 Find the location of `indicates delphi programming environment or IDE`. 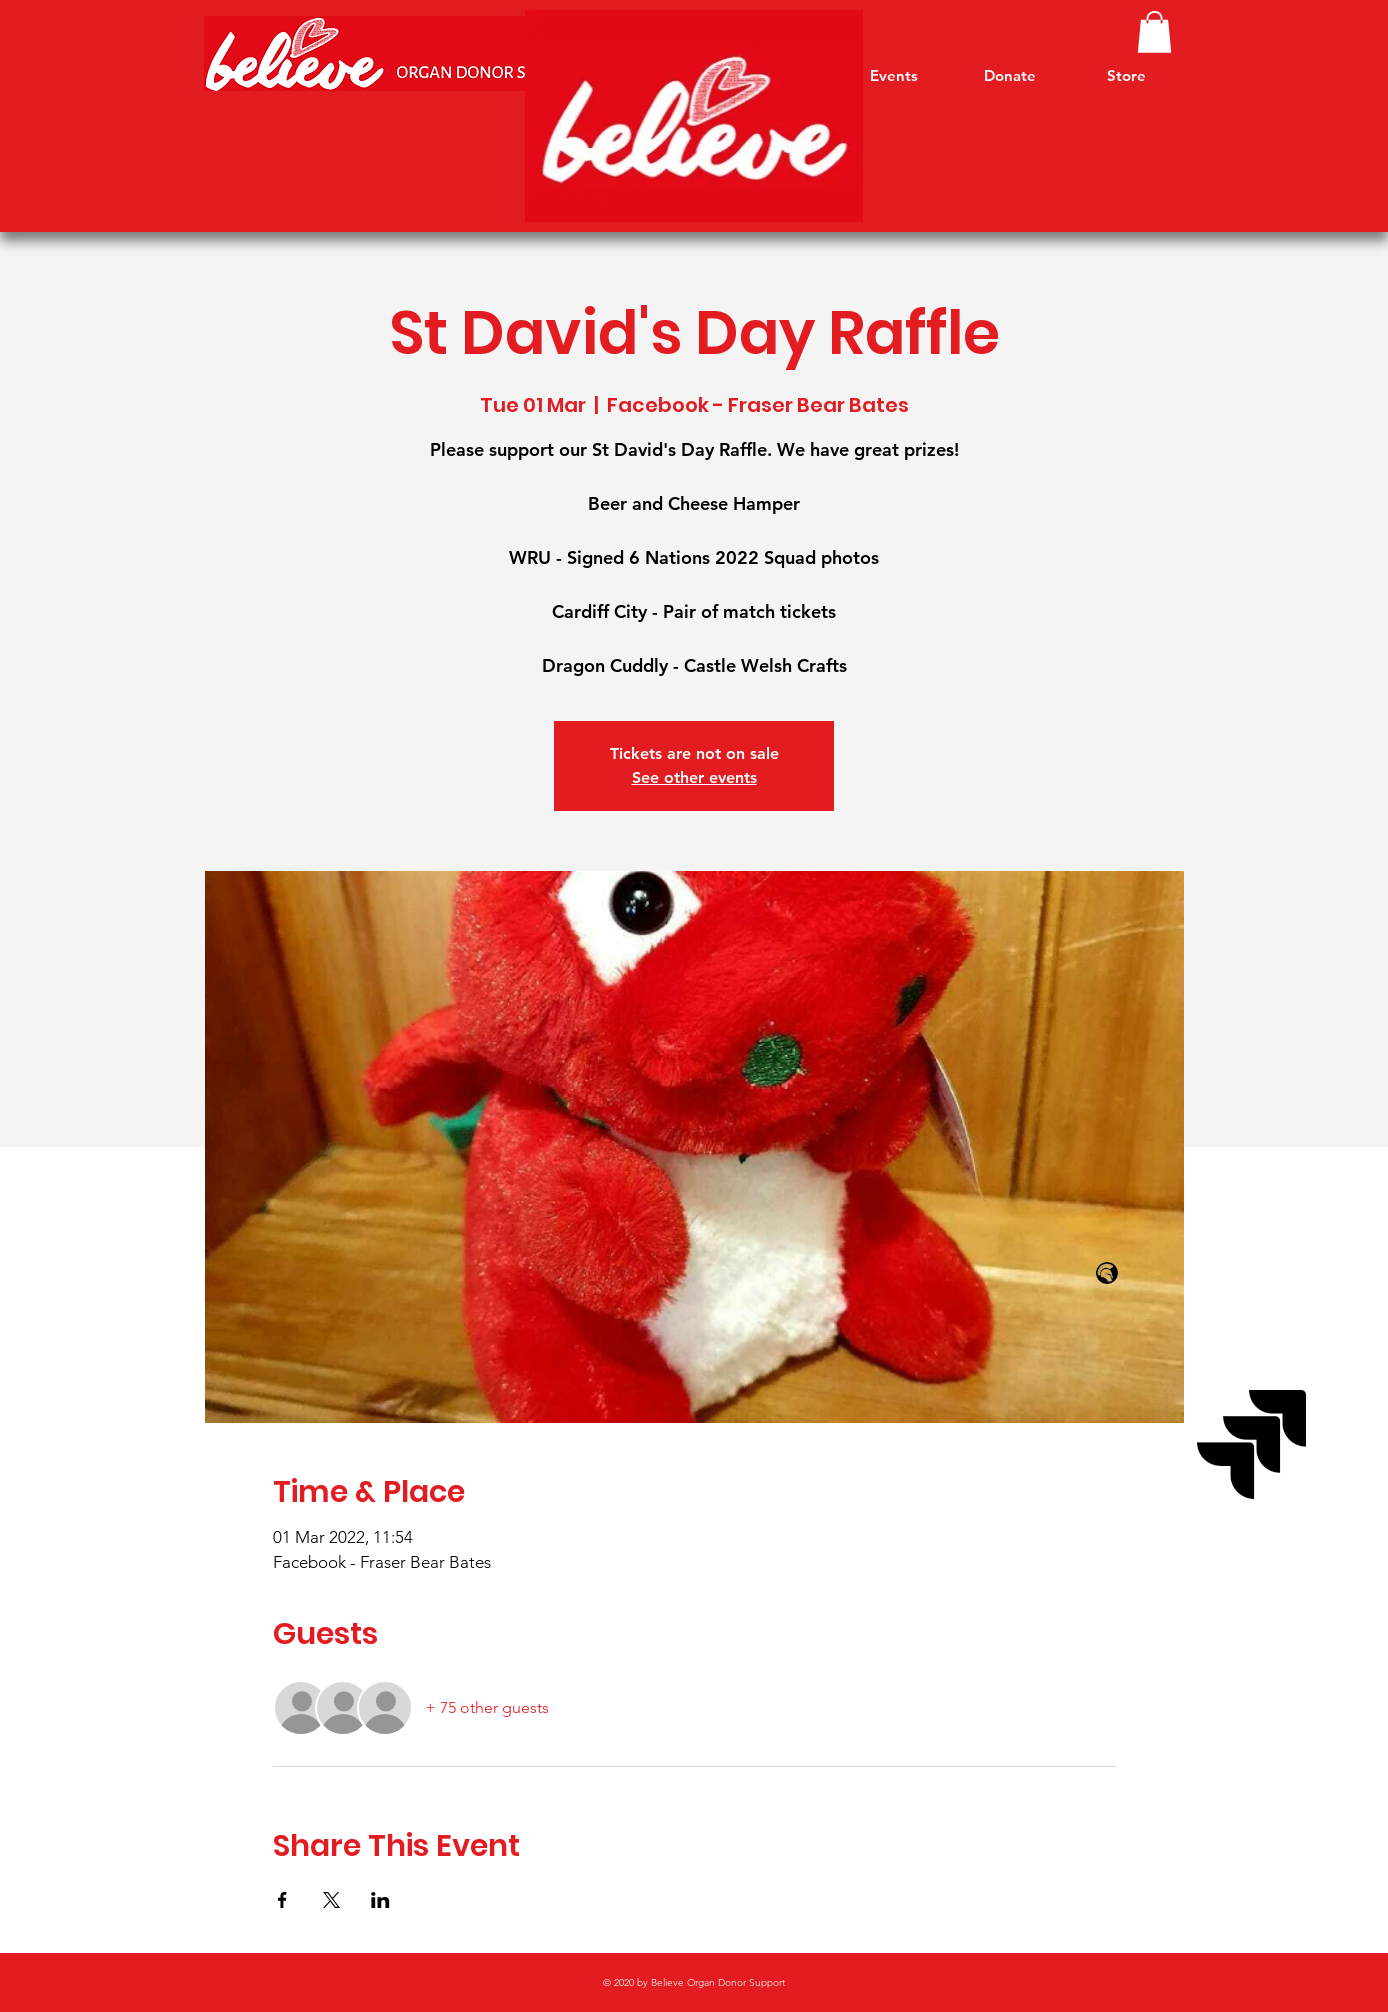

indicates delphi programming environment or IDE is located at coordinates (1107, 1273).